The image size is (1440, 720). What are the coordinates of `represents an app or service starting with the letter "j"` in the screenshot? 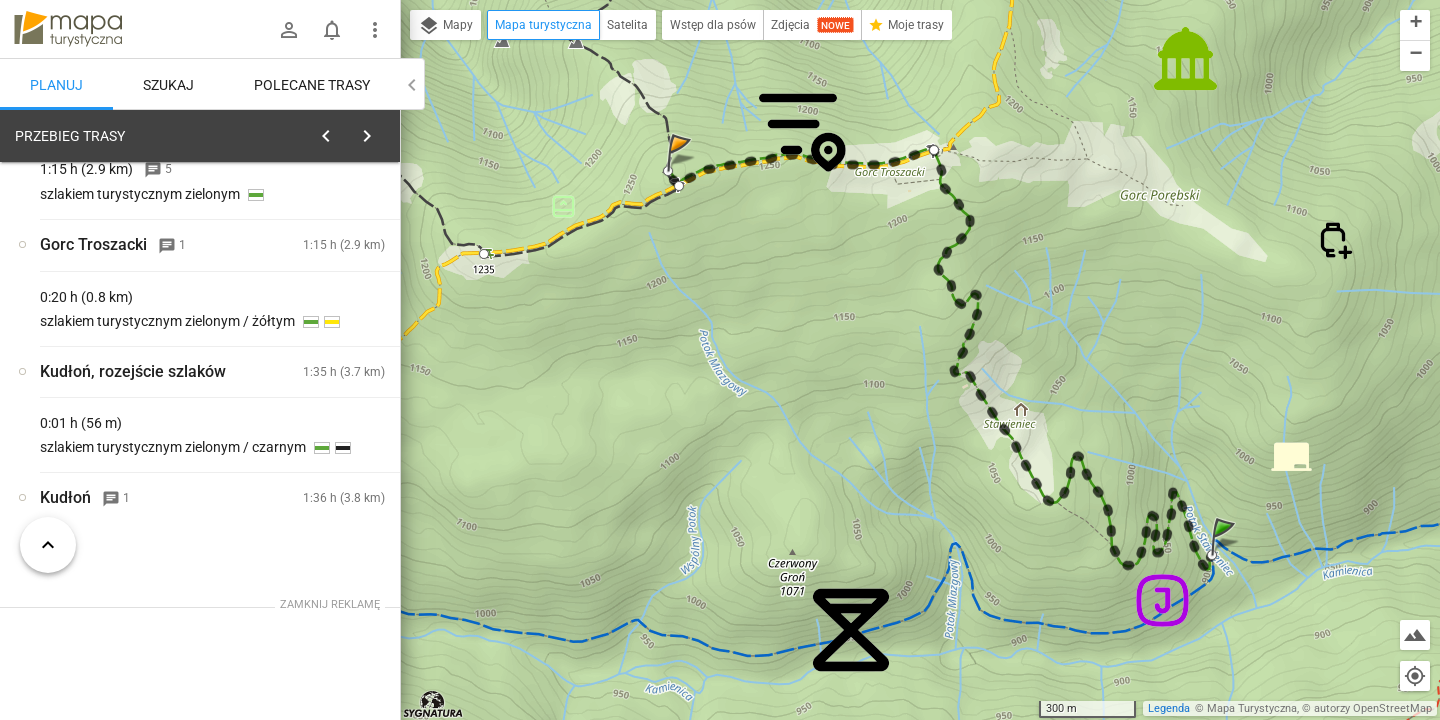 It's located at (1162, 600).